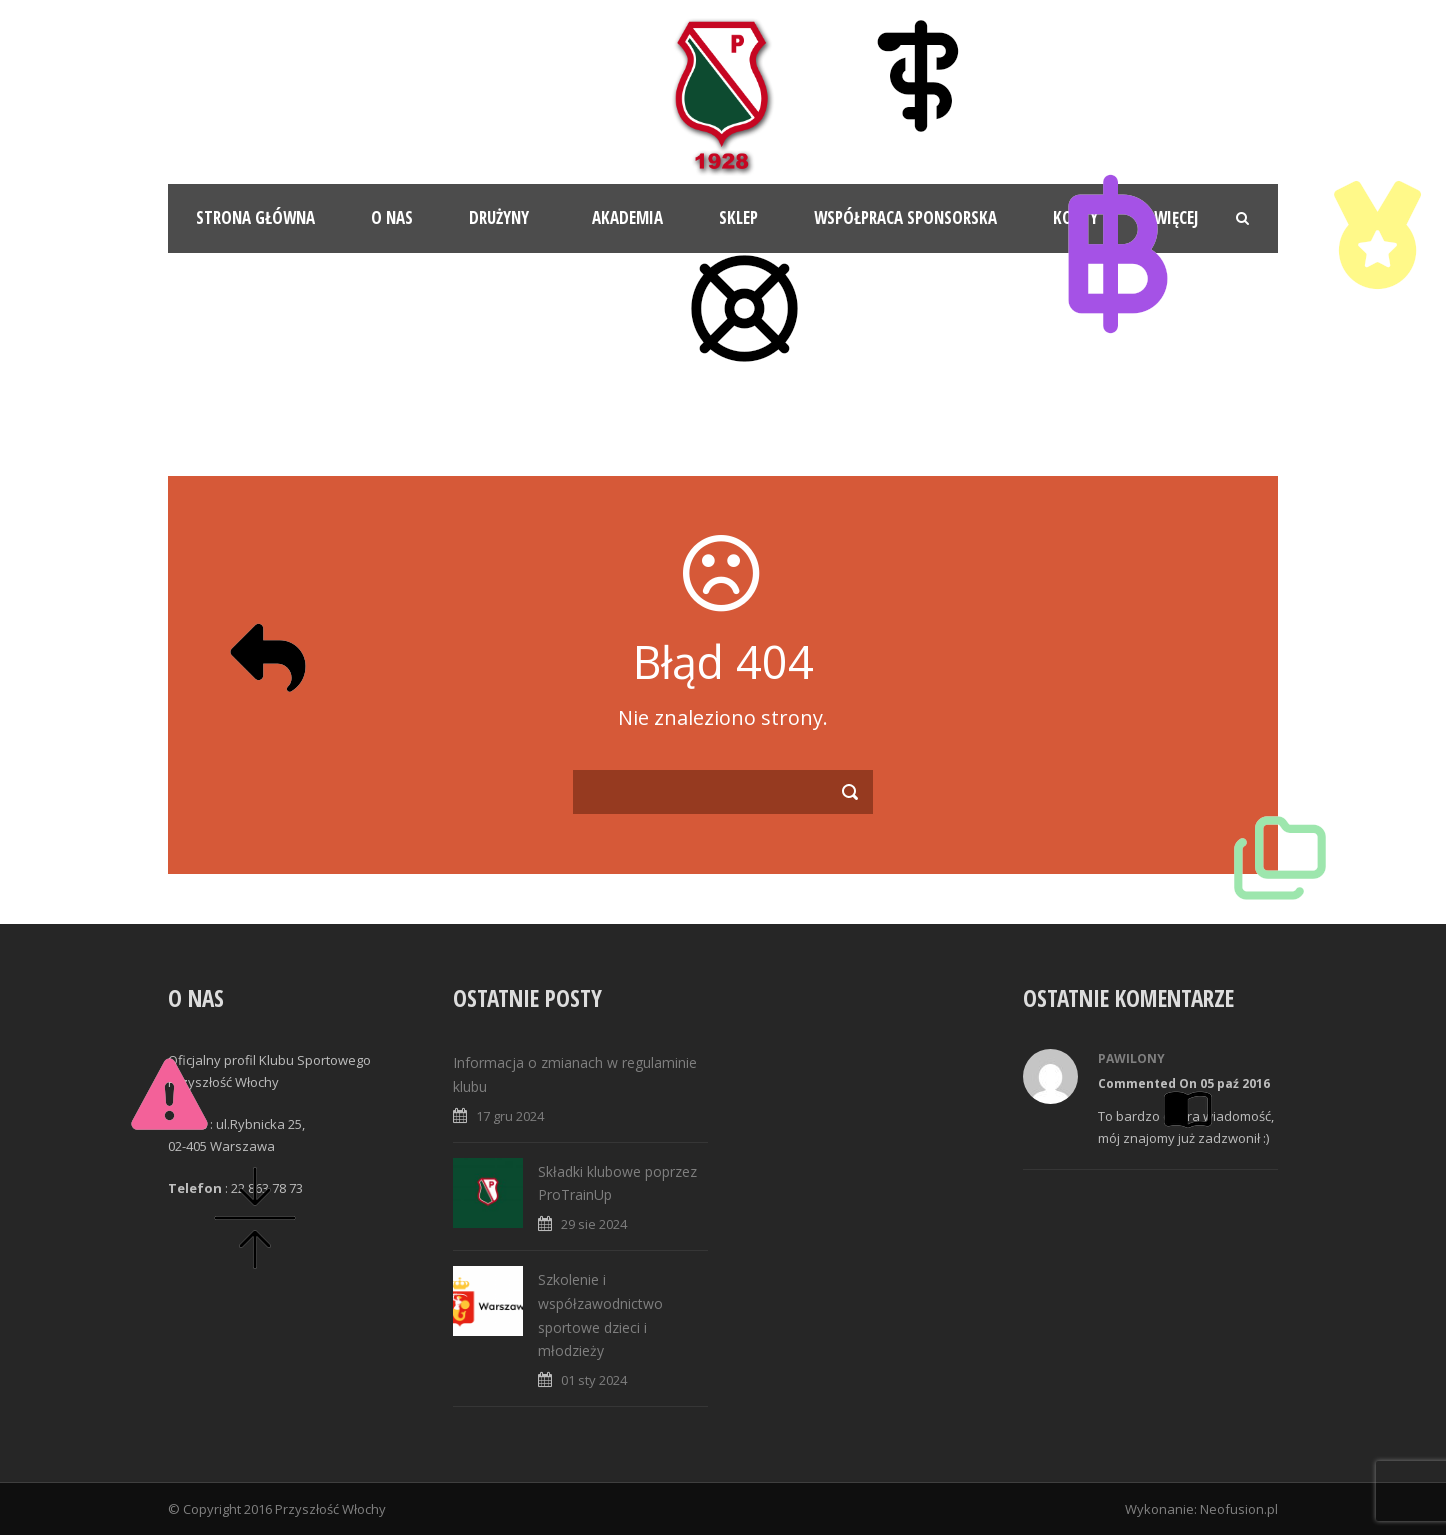  What do you see at coordinates (1377, 237) in the screenshot?
I see `view achievements or awards` at bounding box center [1377, 237].